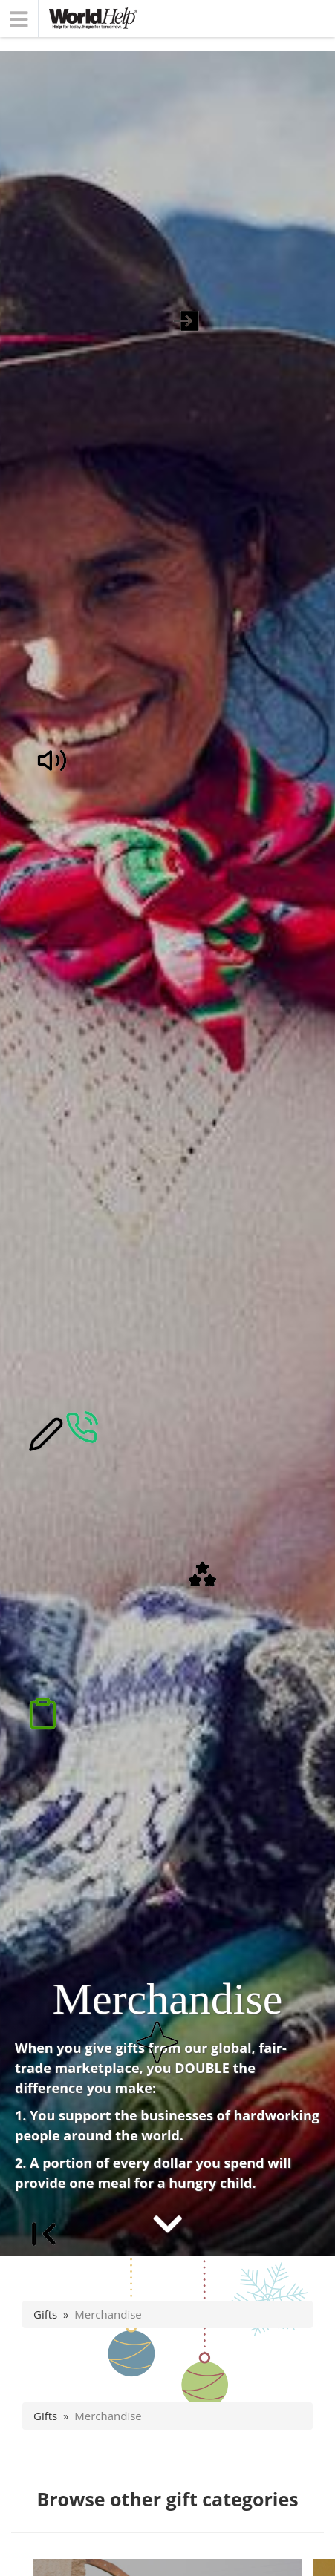  What do you see at coordinates (44, 2234) in the screenshot?
I see `go to first page` at bounding box center [44, 2234].